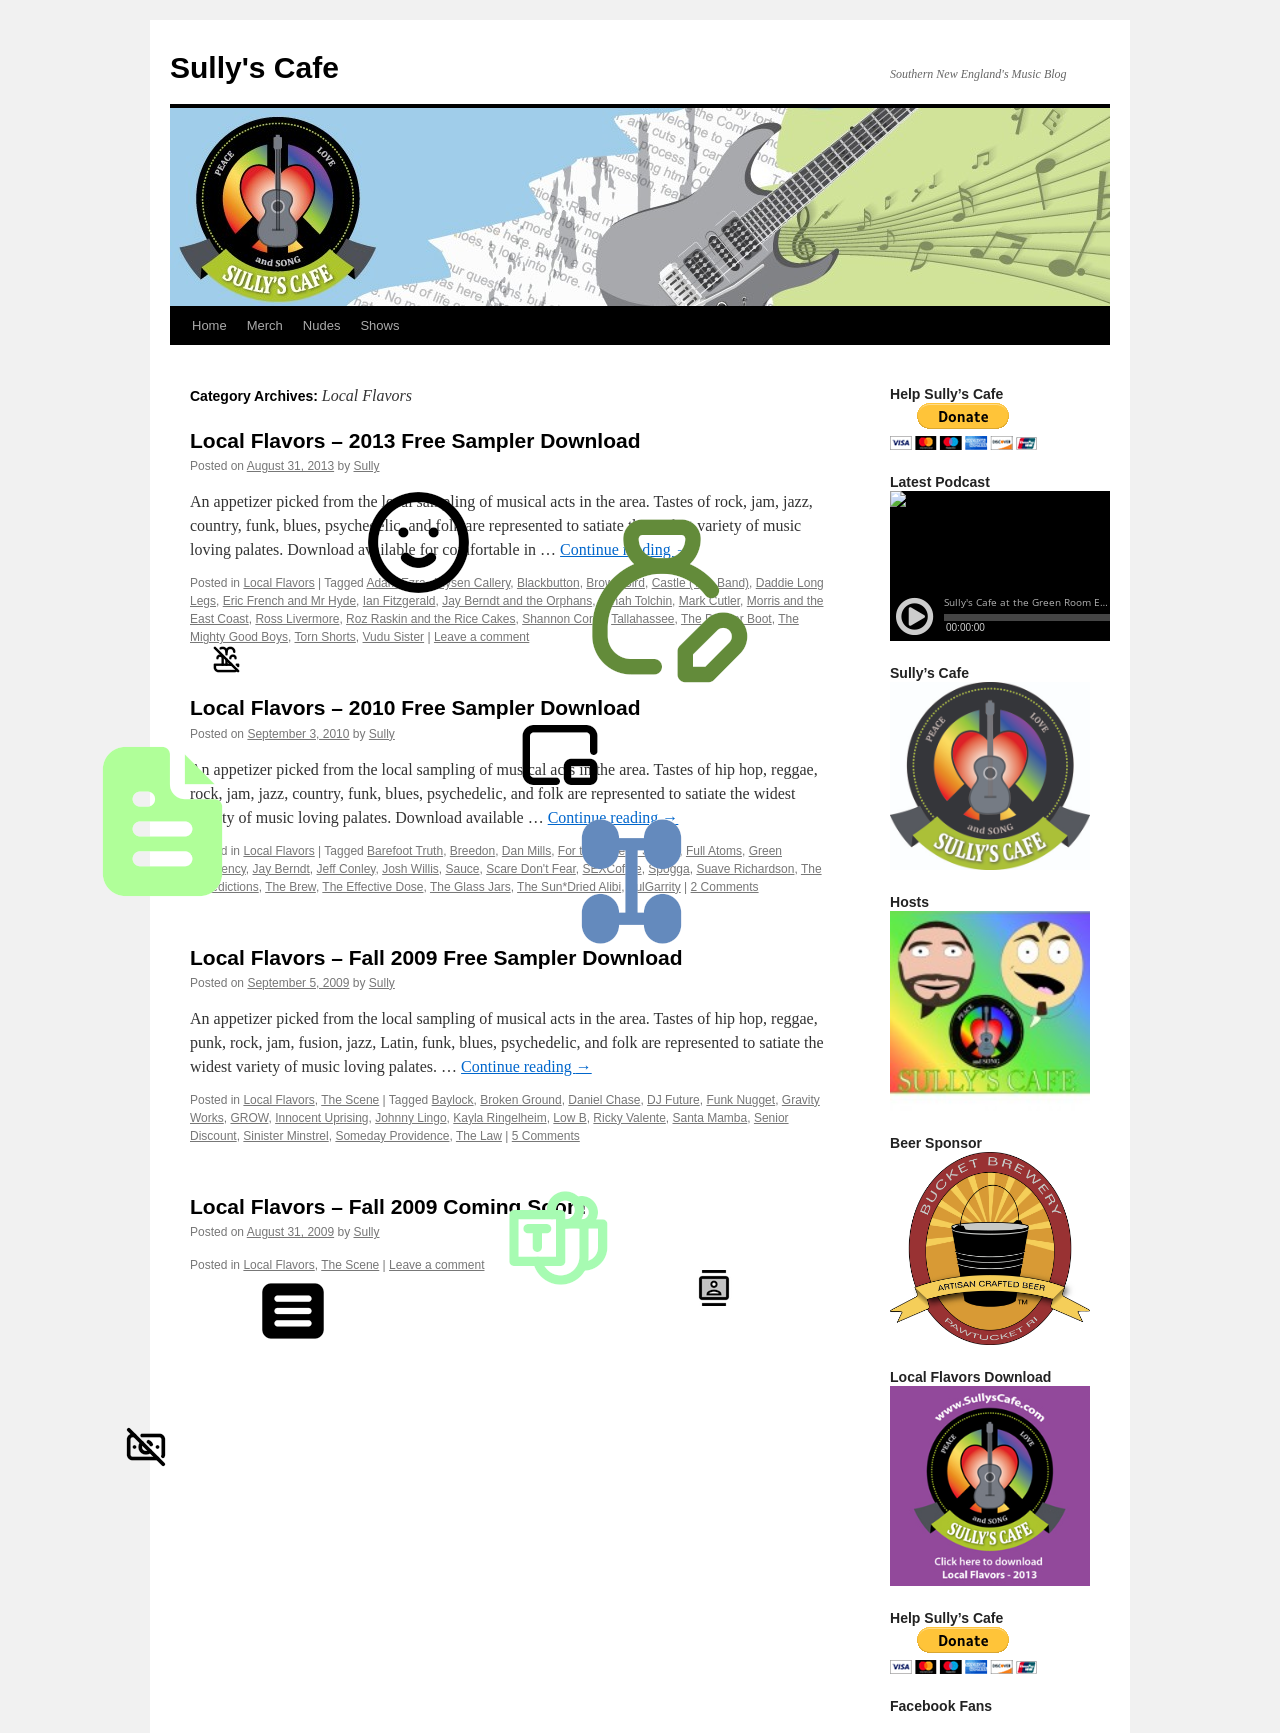 This screenshot has width=1280, height=1733. I want to click on add a reaction or emoji, so click(418, 542).